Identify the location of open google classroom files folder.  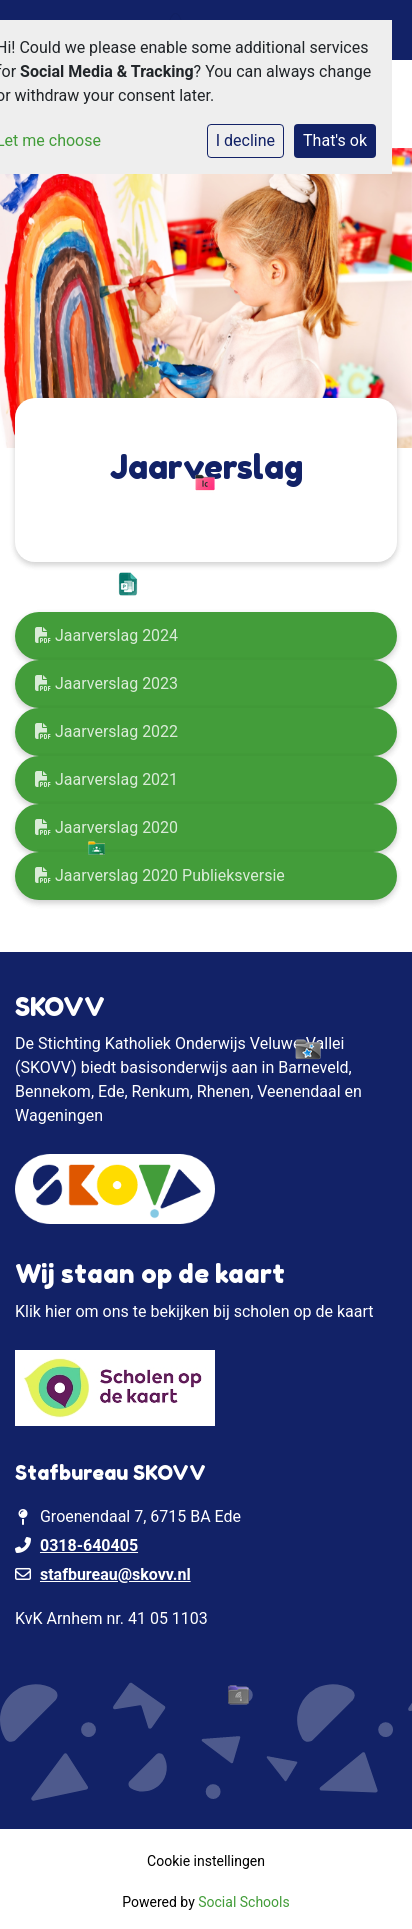
(96, 848).